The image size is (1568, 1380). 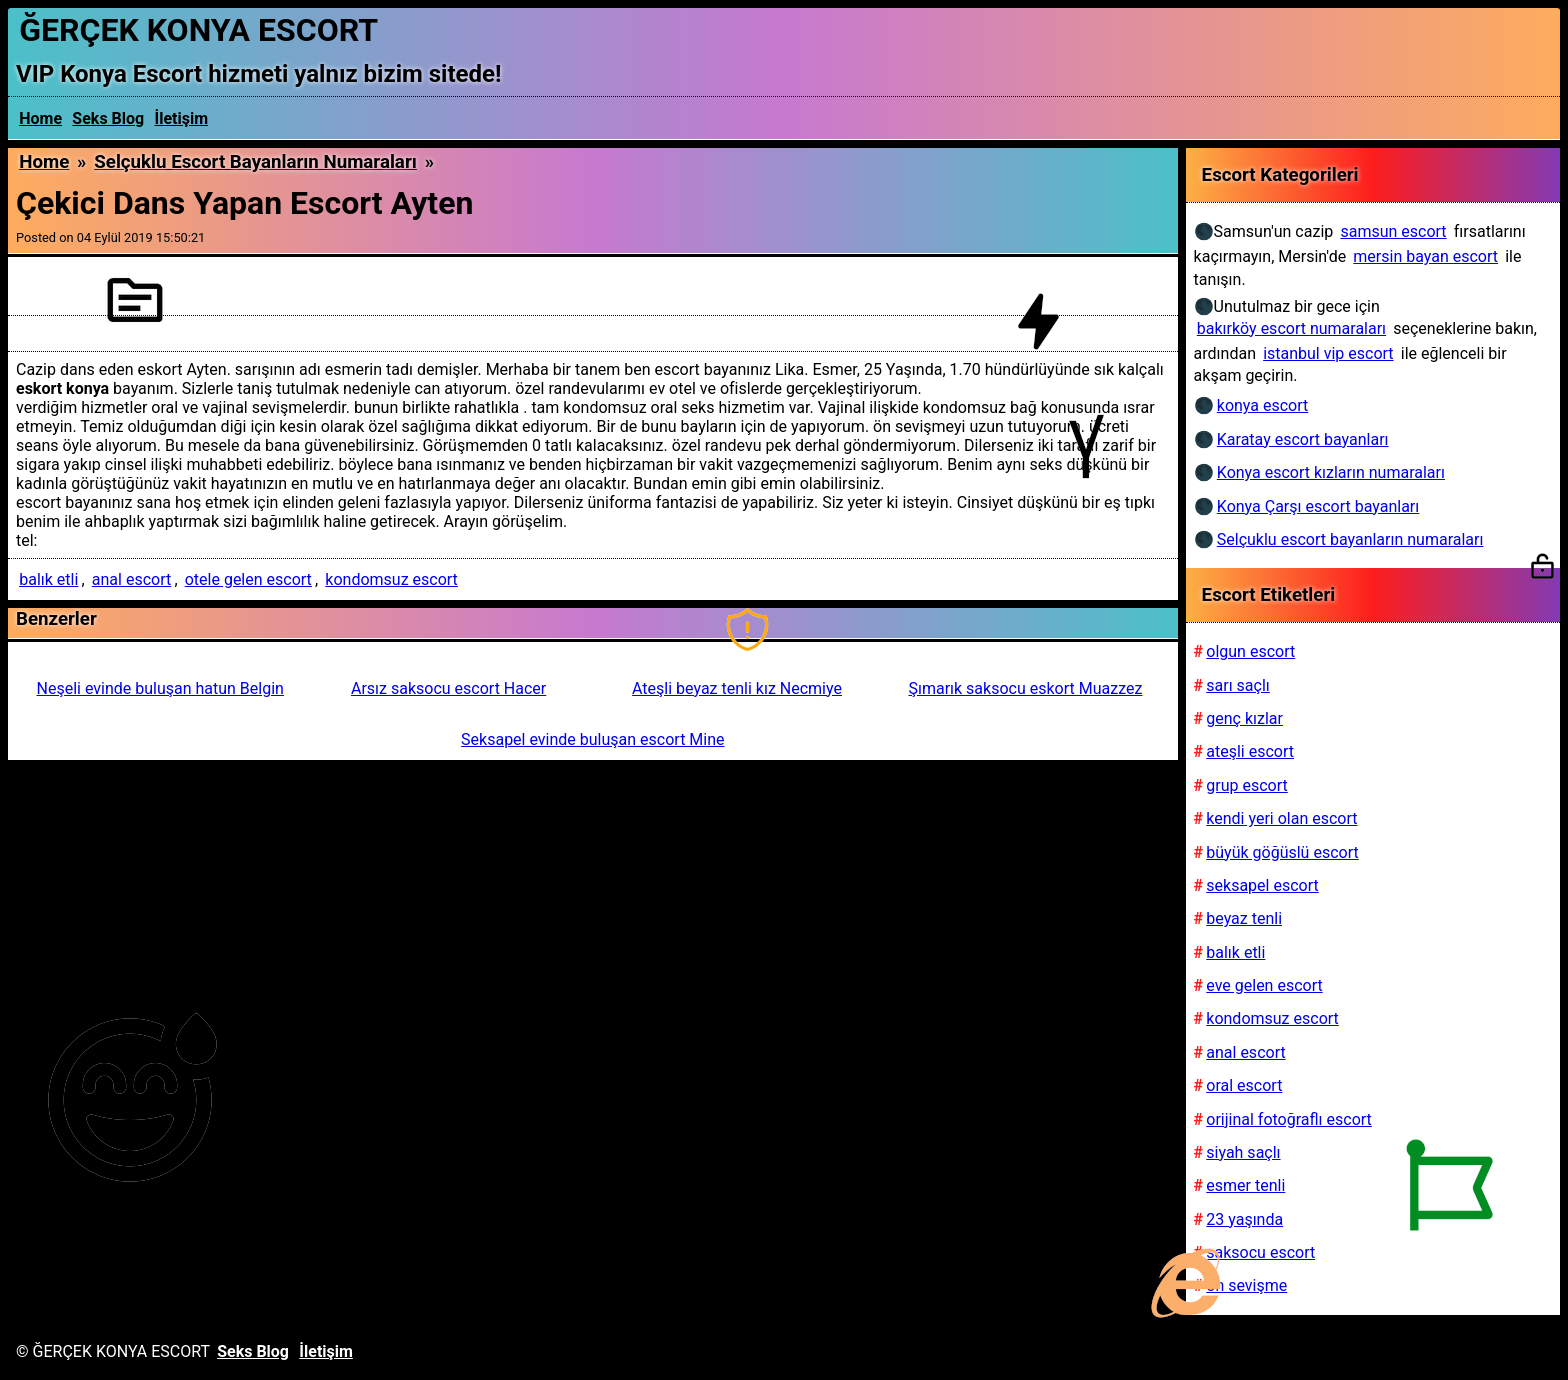 I want to click on security warning or alert detected, so click(x=747, y=629).